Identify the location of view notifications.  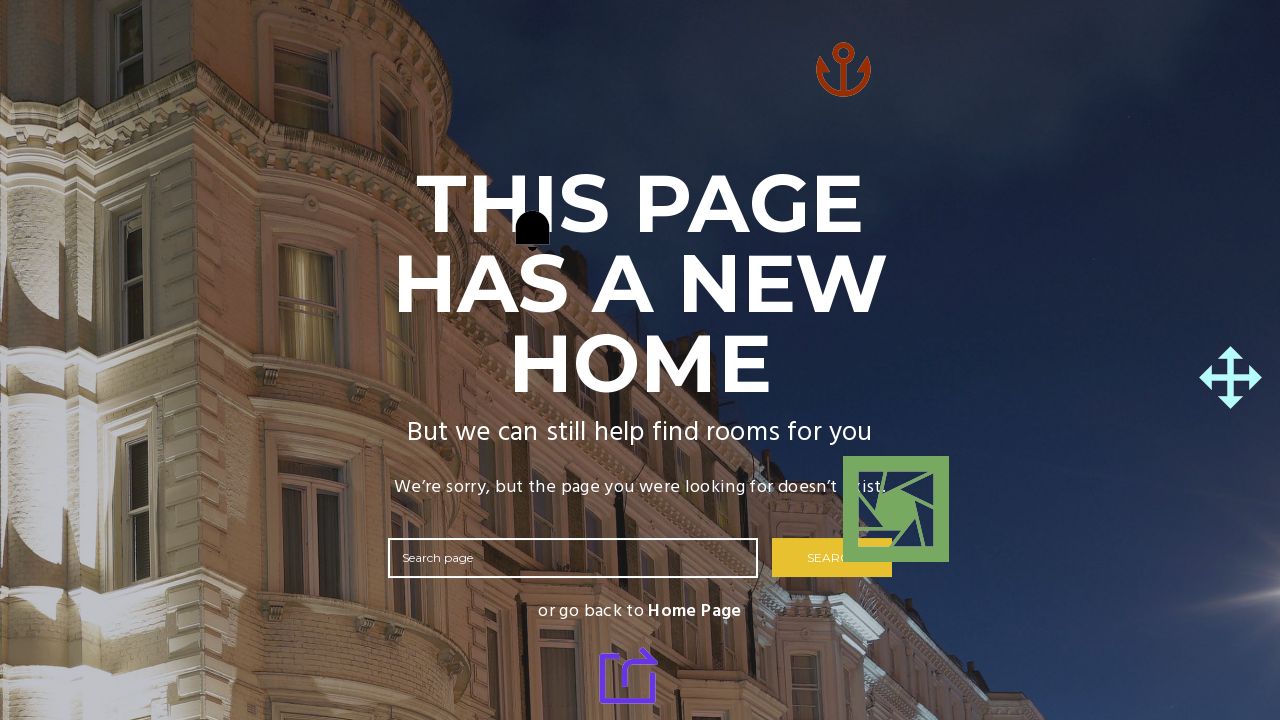
(532, 229).